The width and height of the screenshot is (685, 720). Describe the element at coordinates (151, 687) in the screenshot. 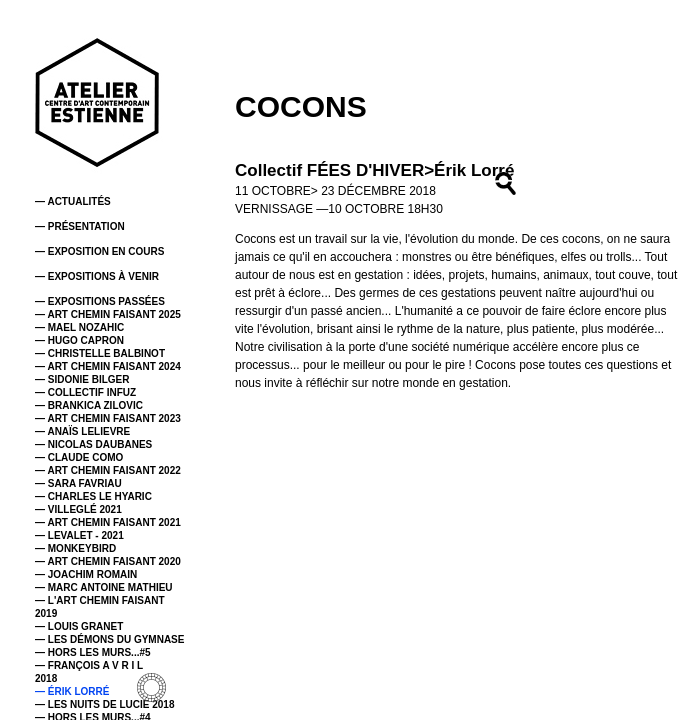

I see `open the VSCO photo editing app` at that location.